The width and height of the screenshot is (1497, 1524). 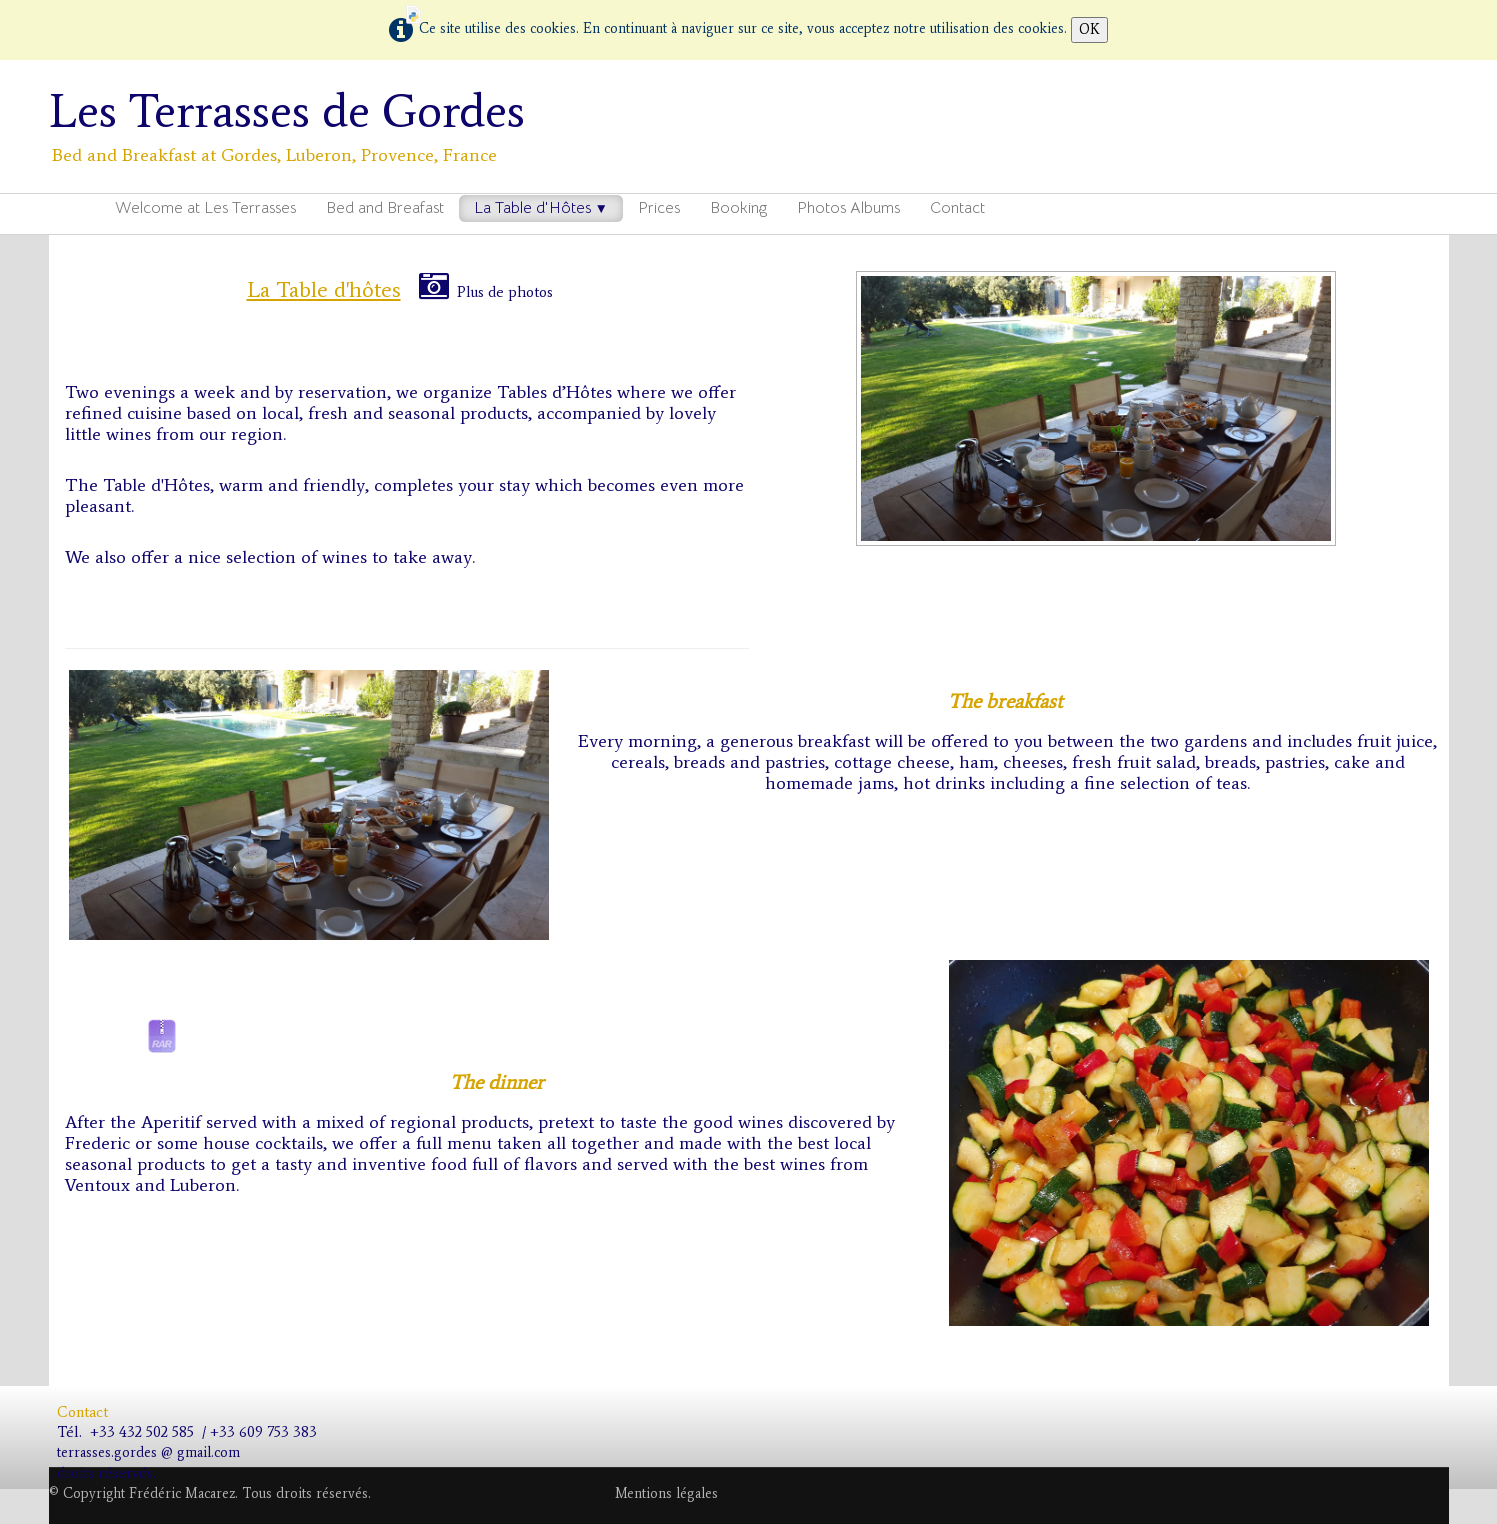 I want to click on a compressed RAR archive file, so click(x=162, y=1036).